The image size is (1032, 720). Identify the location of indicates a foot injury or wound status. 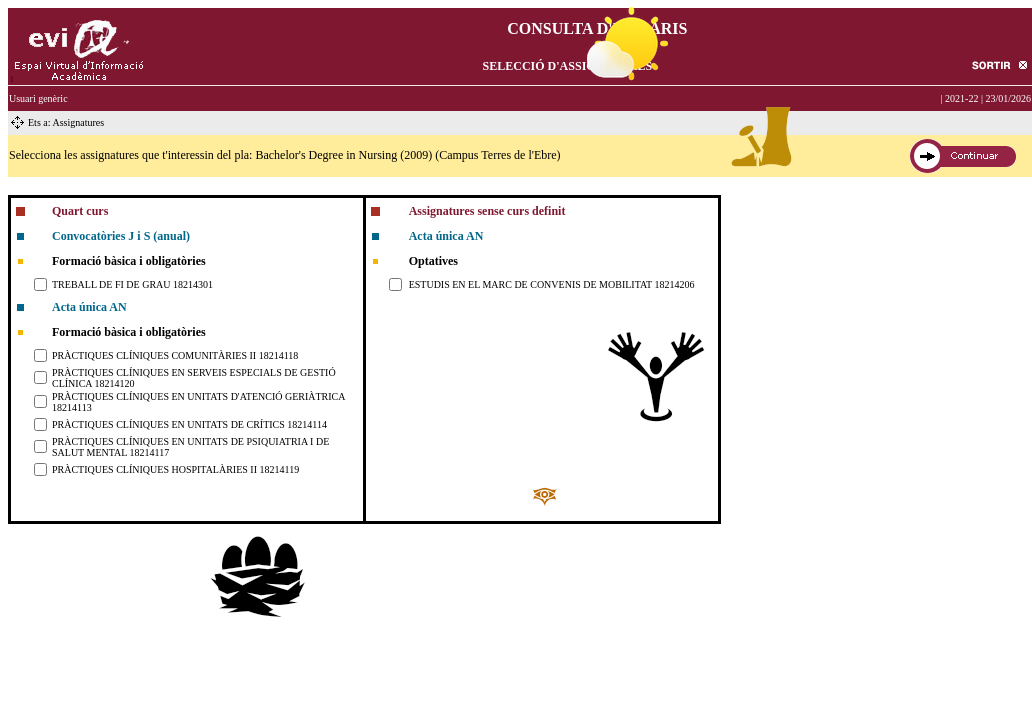
(761, 137).